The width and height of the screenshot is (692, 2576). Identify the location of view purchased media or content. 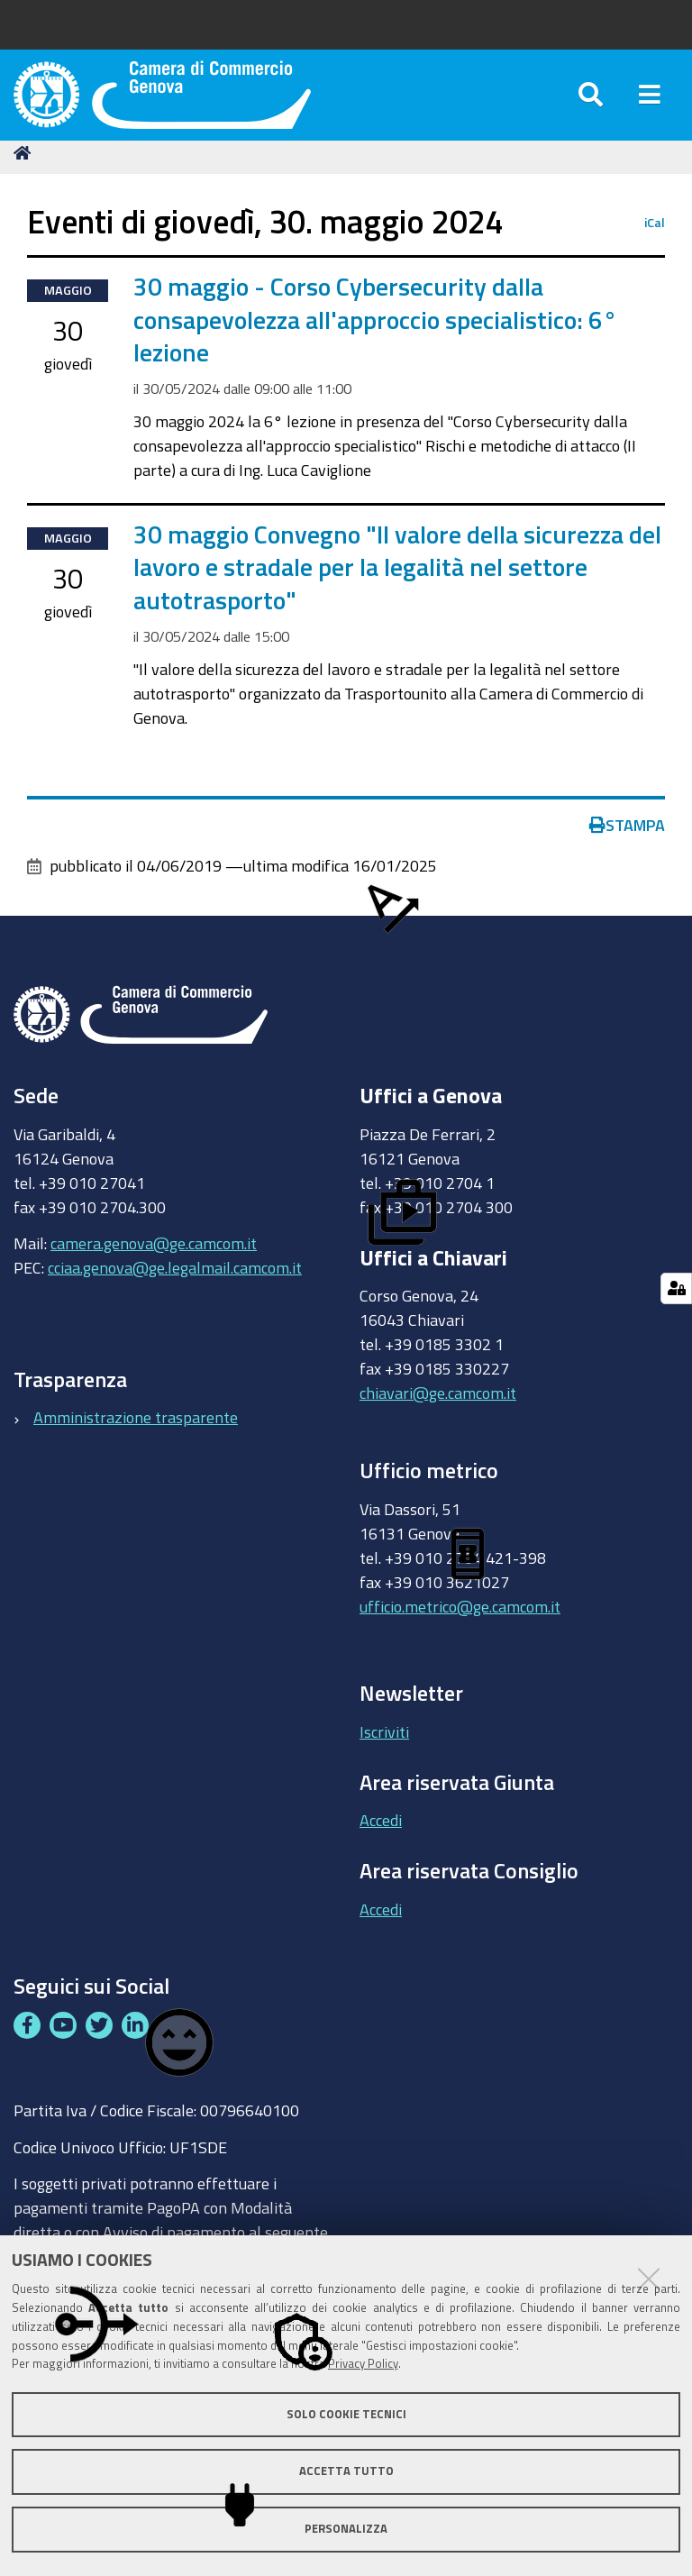
(402, 1213).